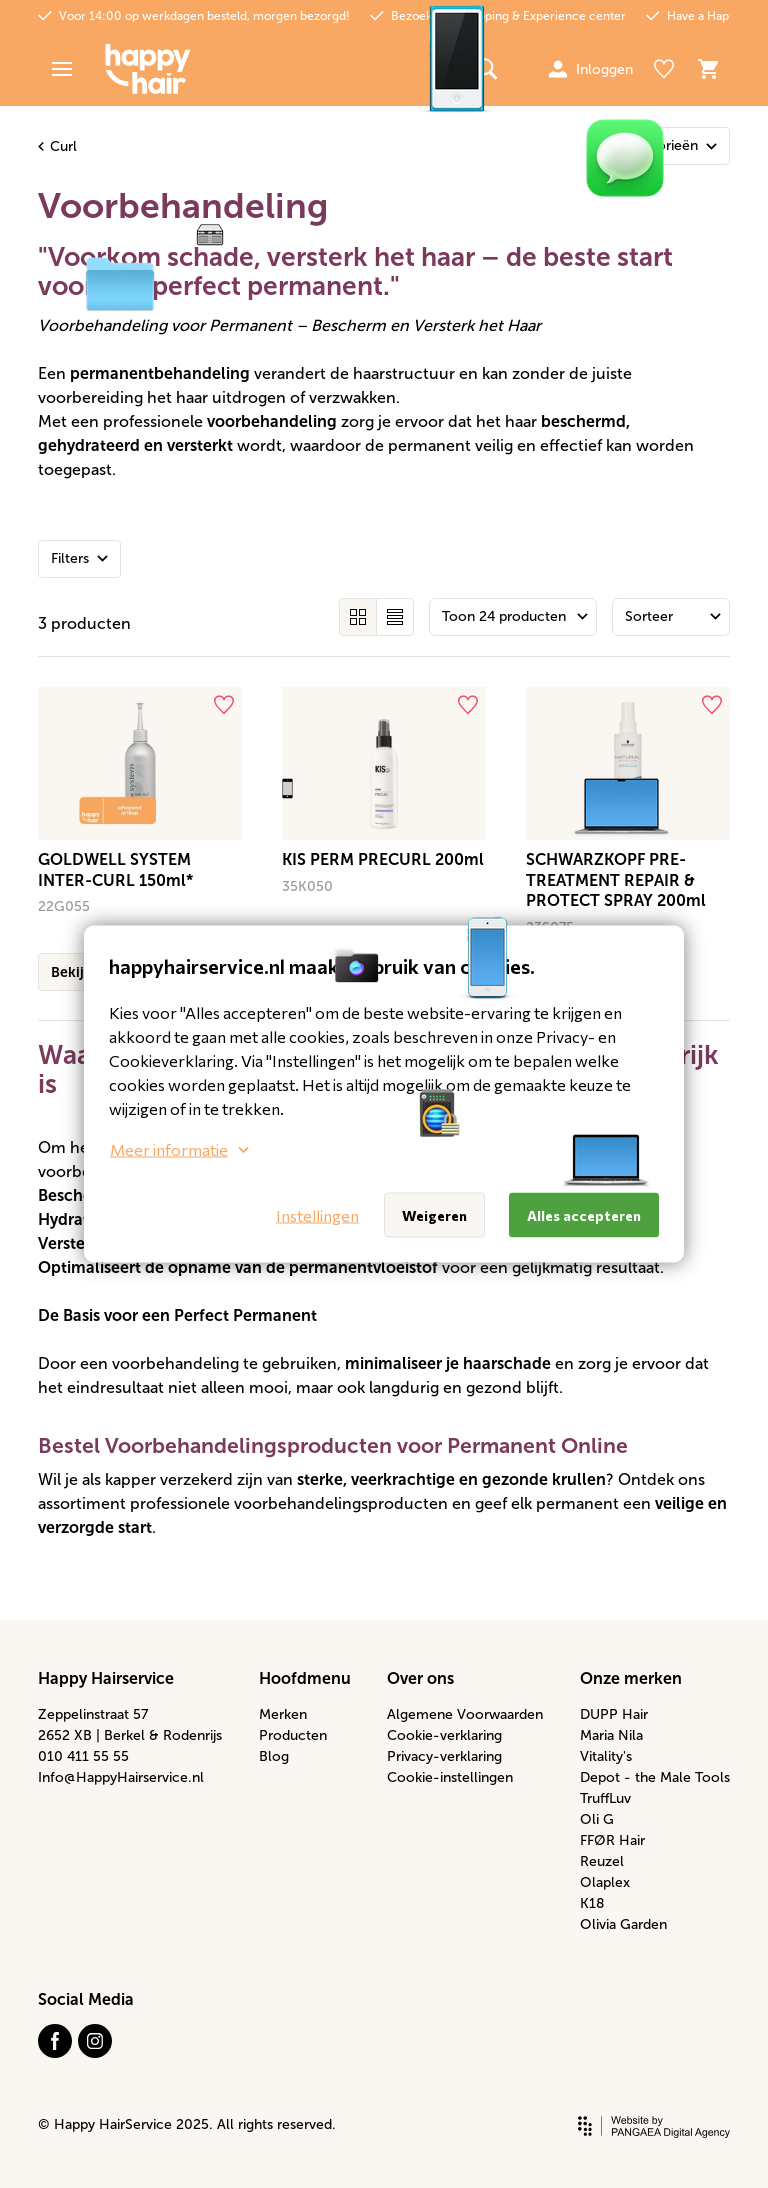 Image resolution: width=768 pixels, height=2188 pixels. I want to click on locked RAID 0 storage array, so click(437, 1113).